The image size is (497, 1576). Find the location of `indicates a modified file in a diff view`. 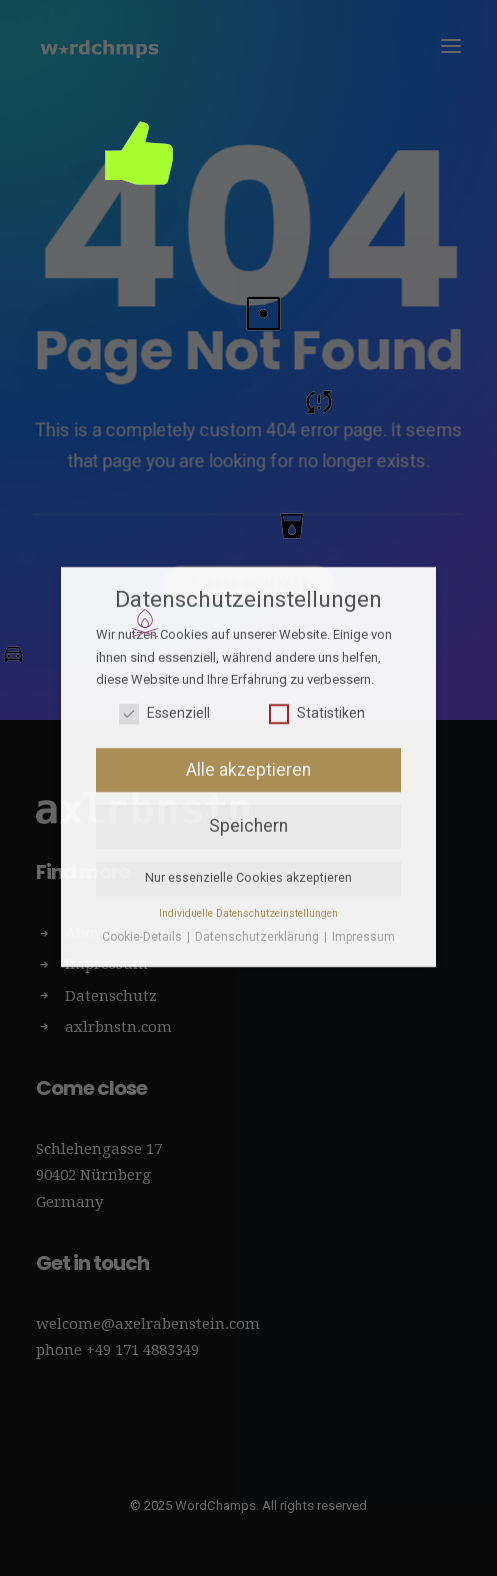

indicates a modified file in a diff view is located at coordinates (263, 313).